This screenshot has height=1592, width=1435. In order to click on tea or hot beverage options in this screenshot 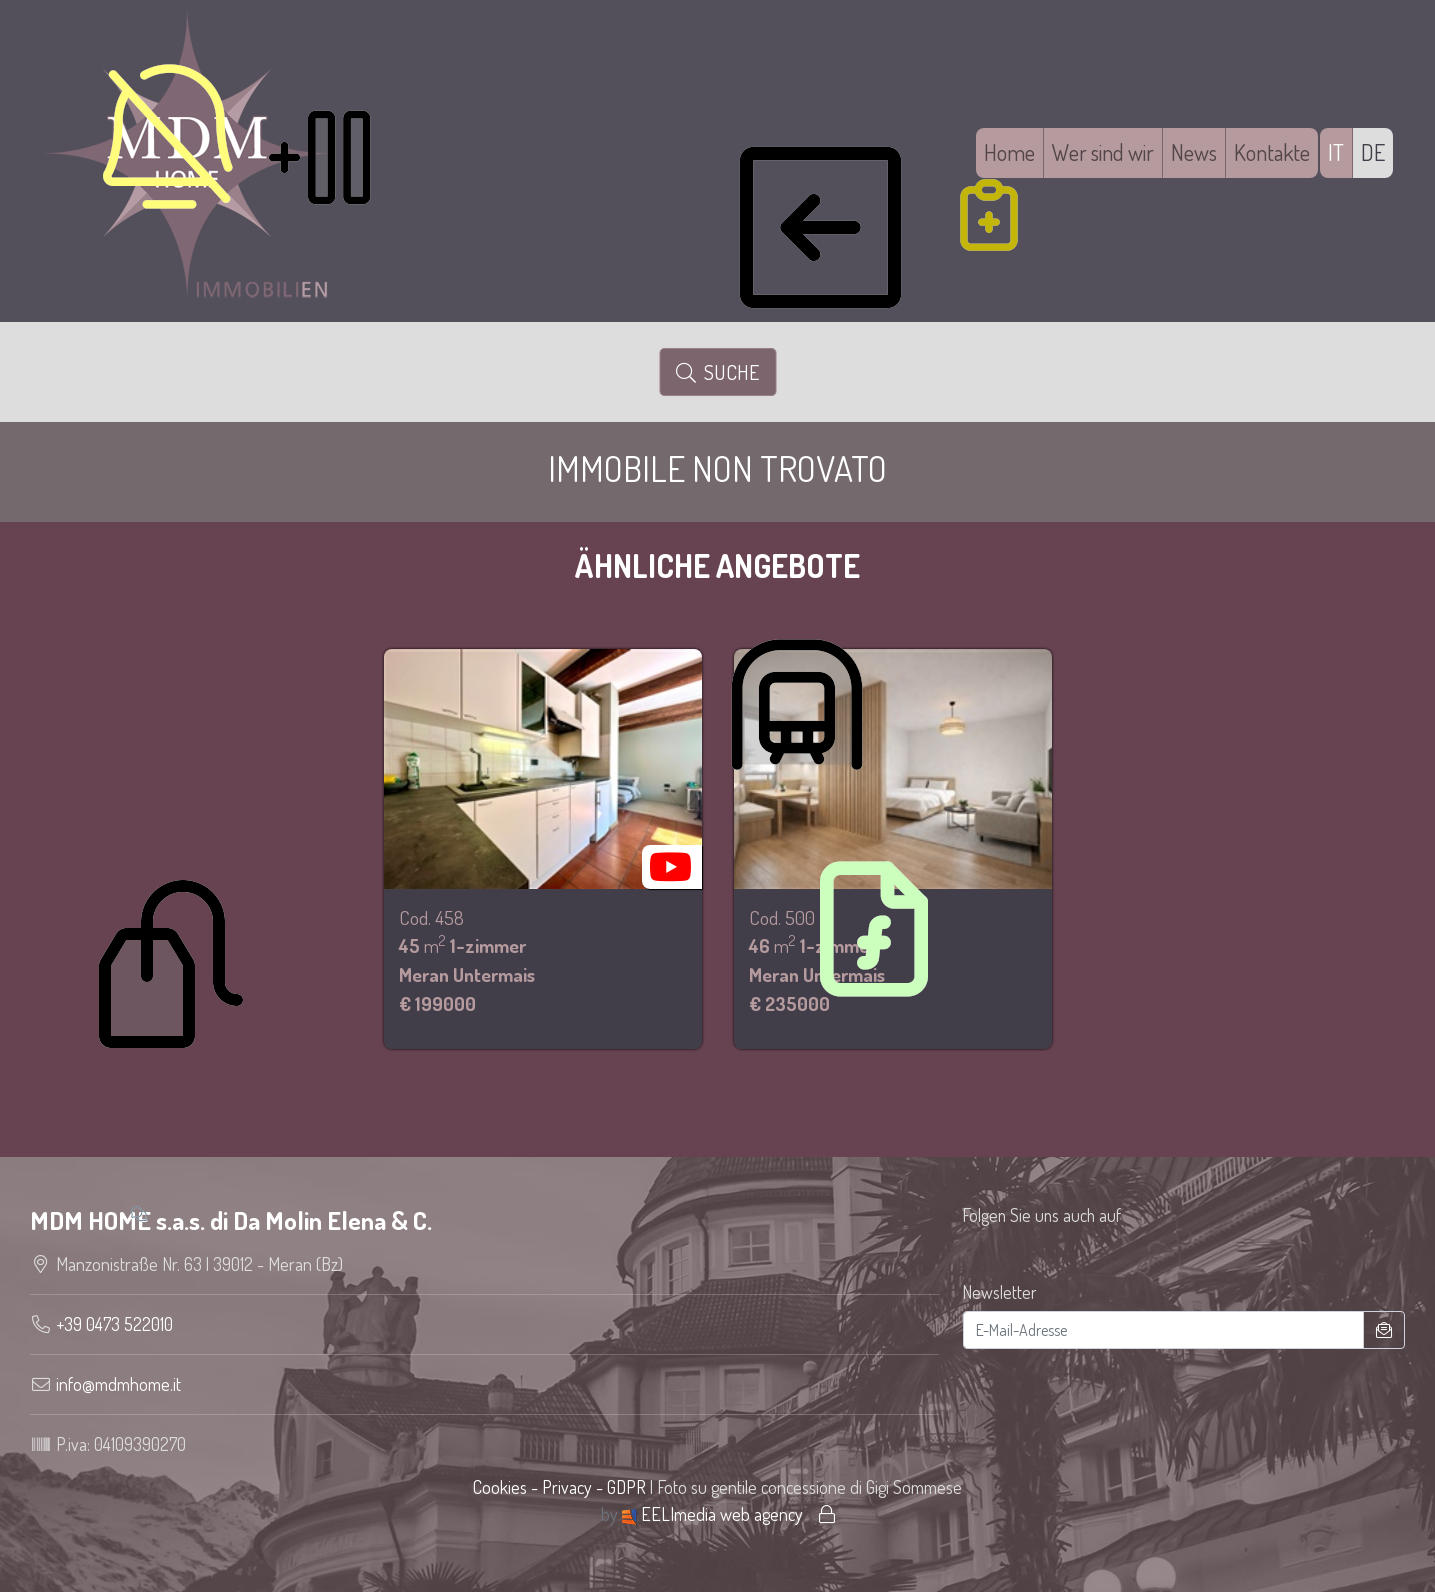, I will do `click(165, 970)`.